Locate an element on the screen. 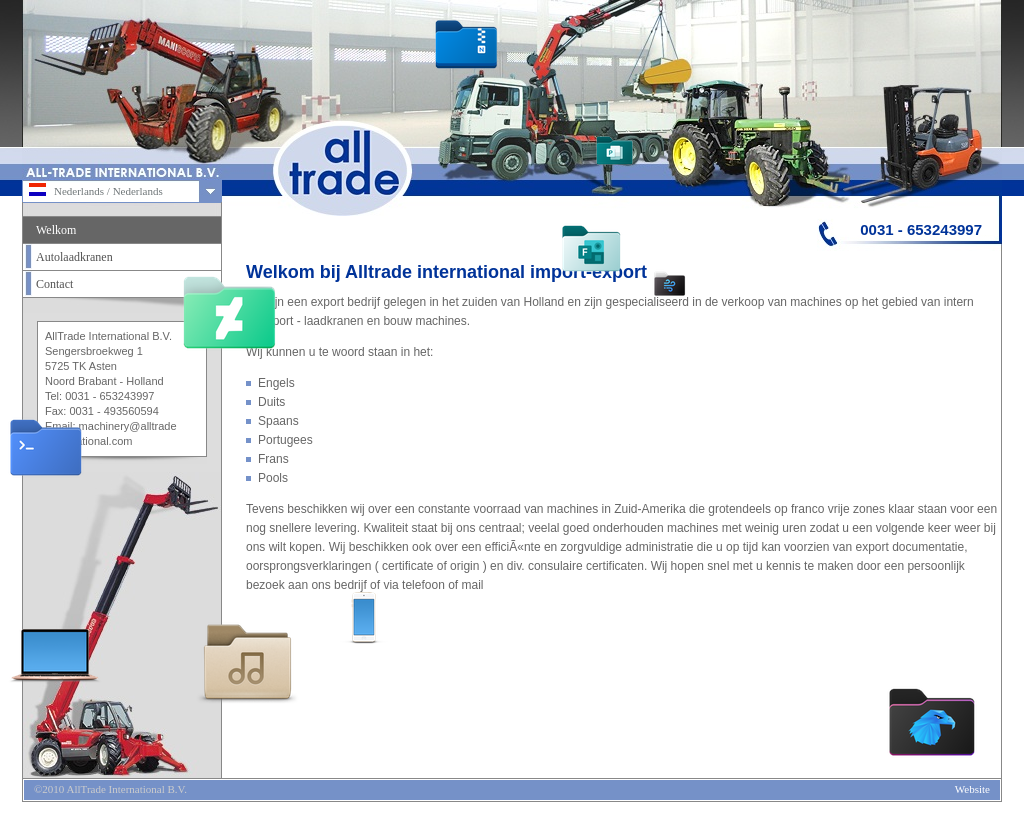 This screenshot has height=817, width=1024. folder containing Microsoft Forms files is located at coordinates (591, 250).